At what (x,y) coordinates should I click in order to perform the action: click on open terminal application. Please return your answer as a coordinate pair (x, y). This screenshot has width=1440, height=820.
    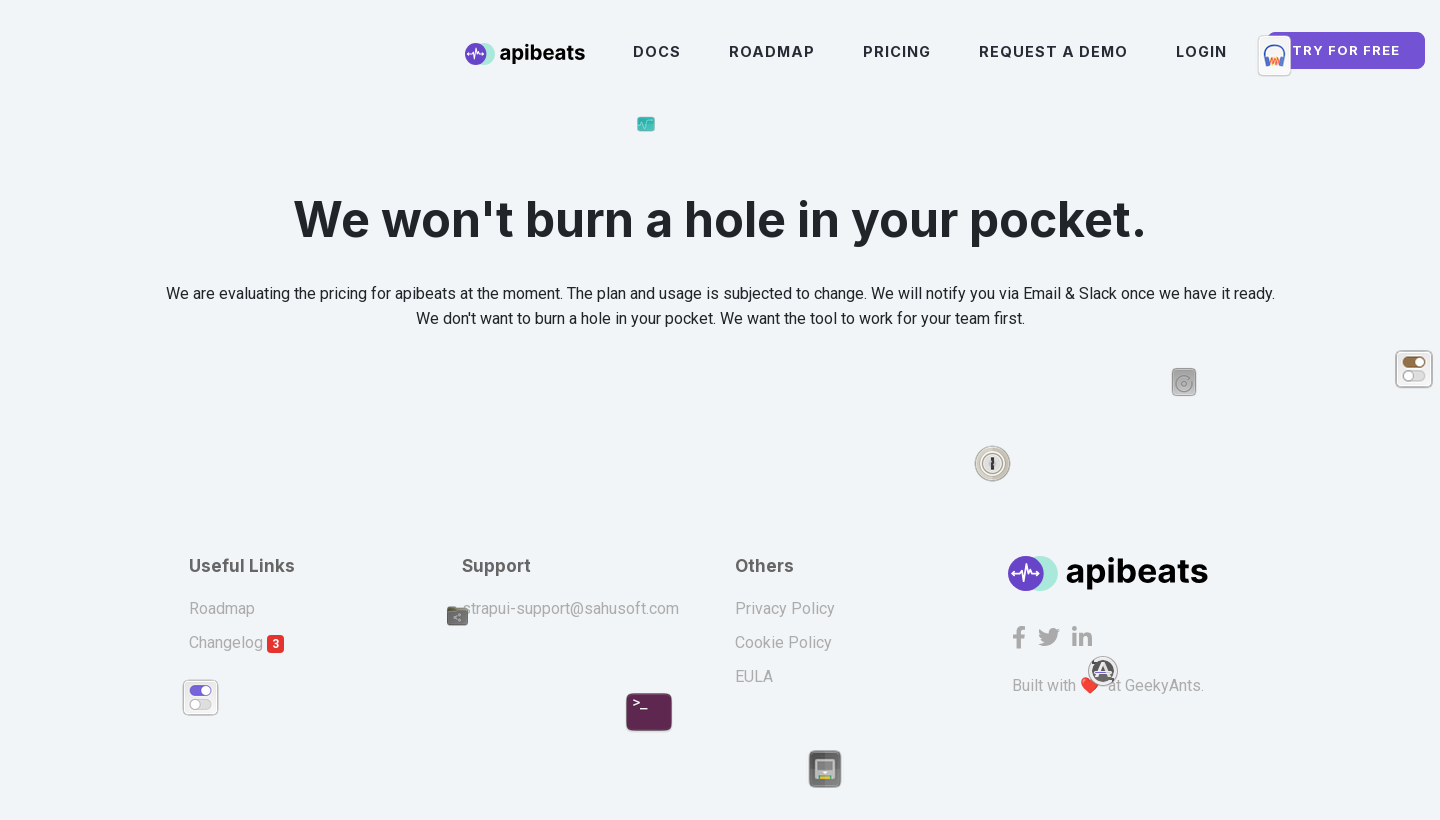
    Looking at the image, I should click on (649, 712).